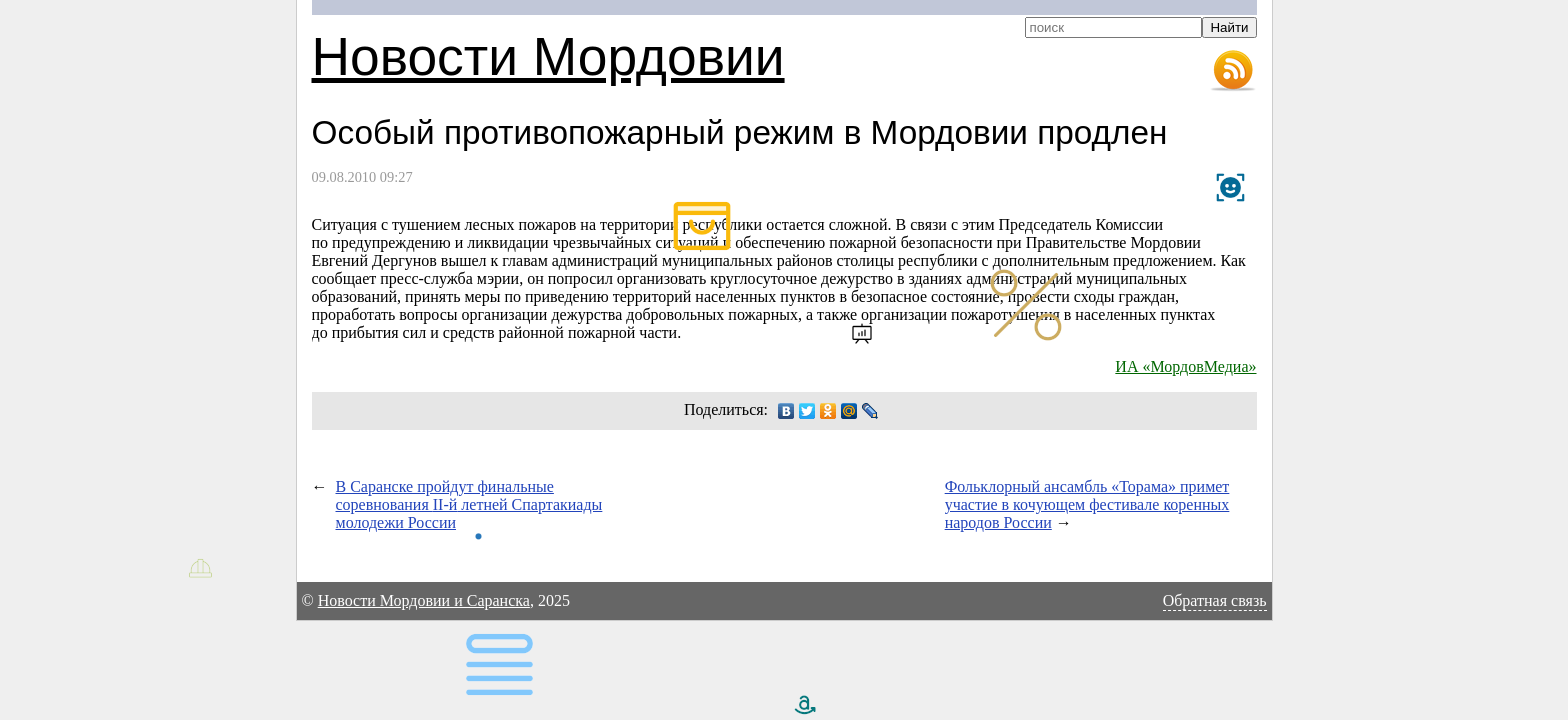 The image size is (1568, 720). I want to click on view presentation with charts, so click(862, 334).